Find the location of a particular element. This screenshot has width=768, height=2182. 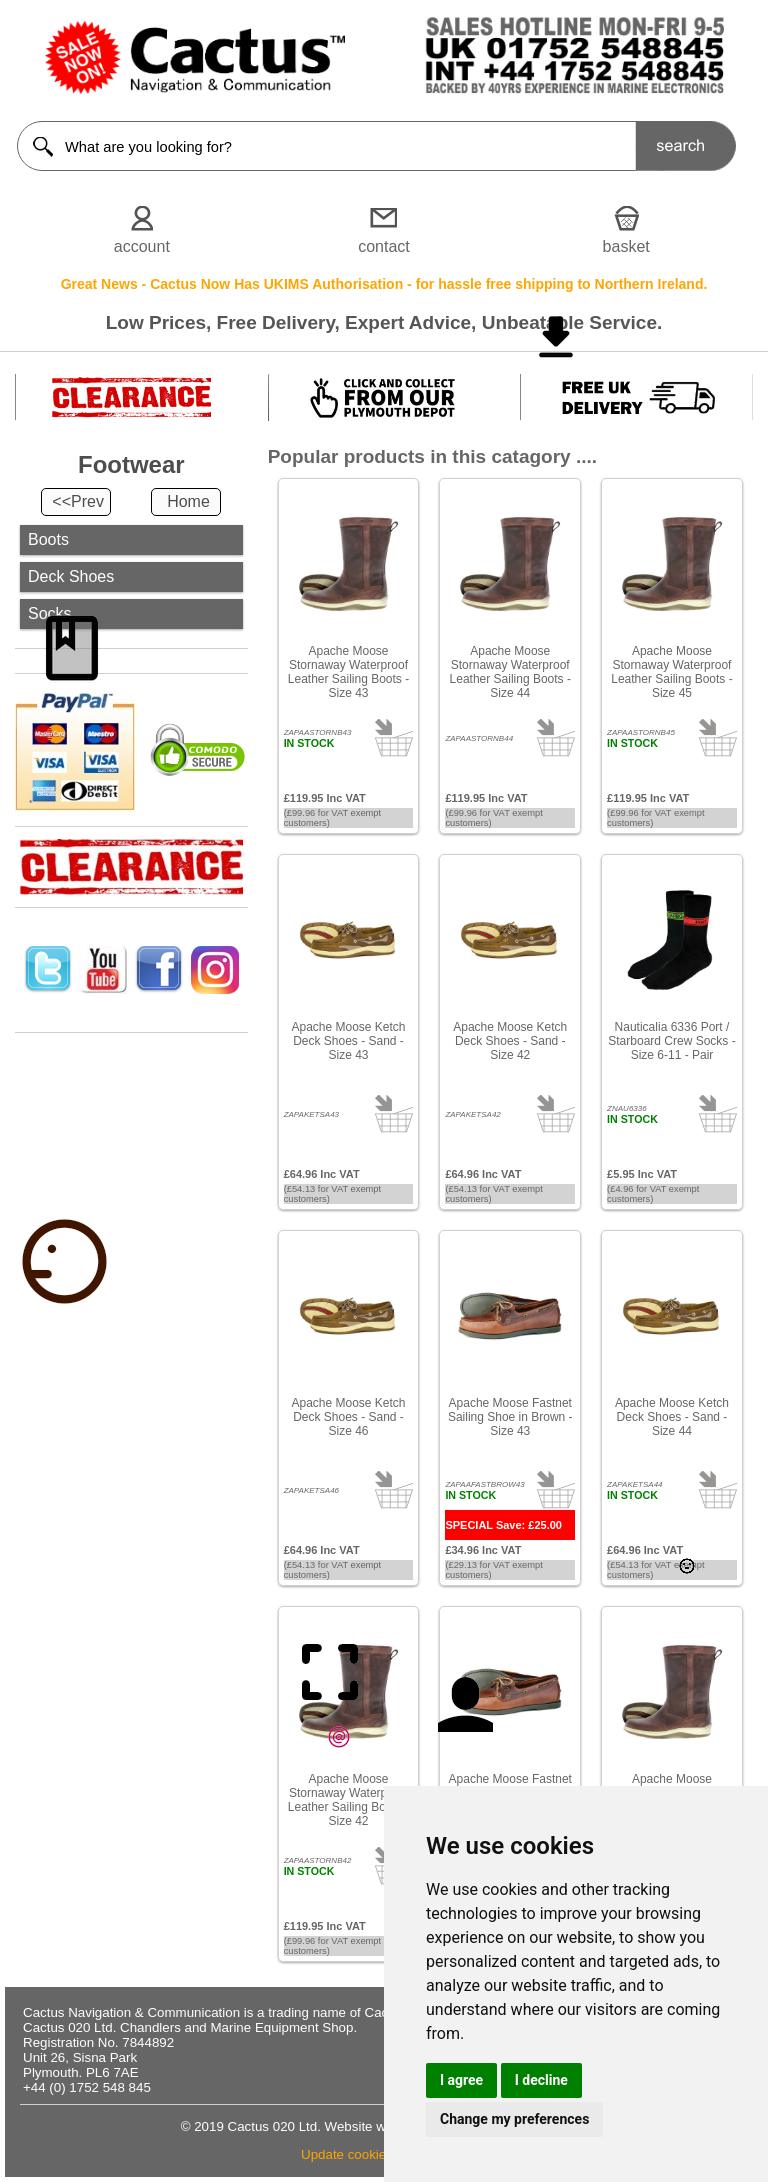

emoji or reaction looking left is located at coordinates (64, 1261).